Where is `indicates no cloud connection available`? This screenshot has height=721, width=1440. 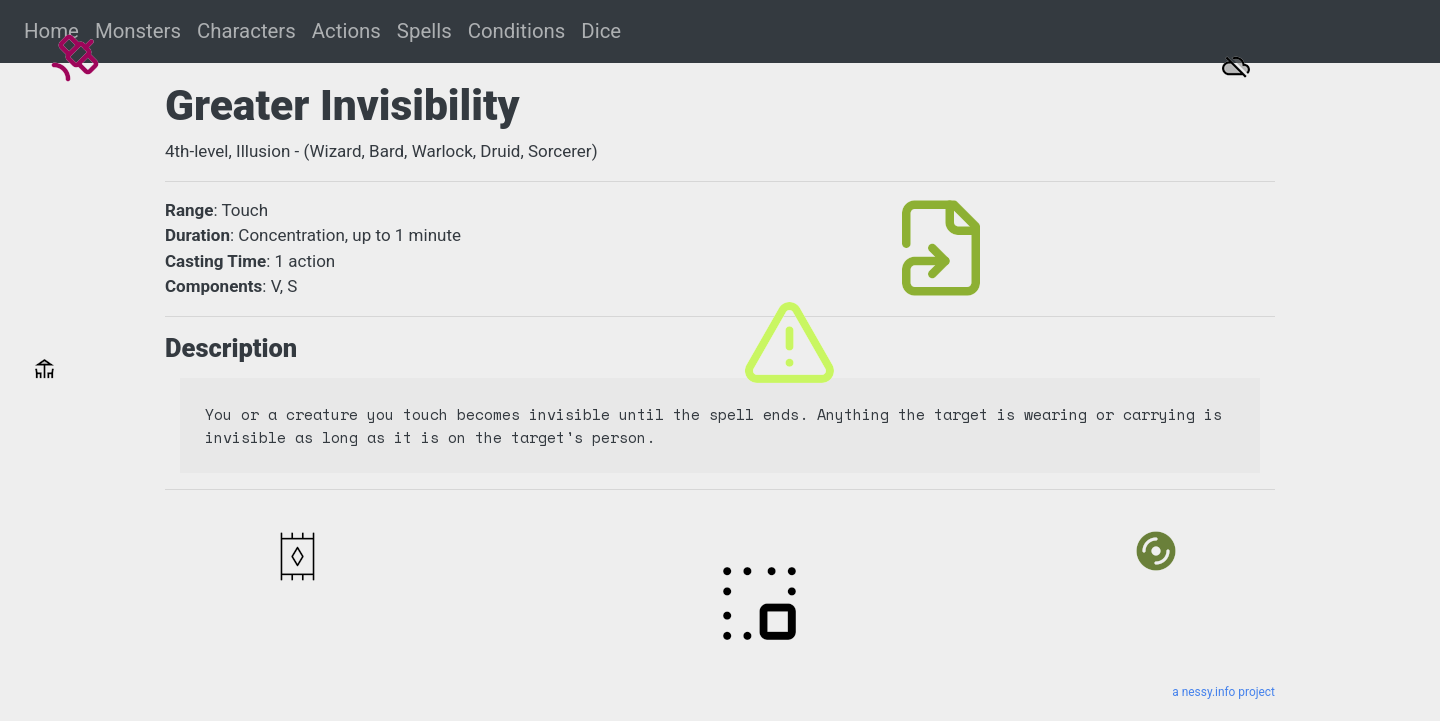 indicates no cloud connection available is located at coordinates (1236, 66).